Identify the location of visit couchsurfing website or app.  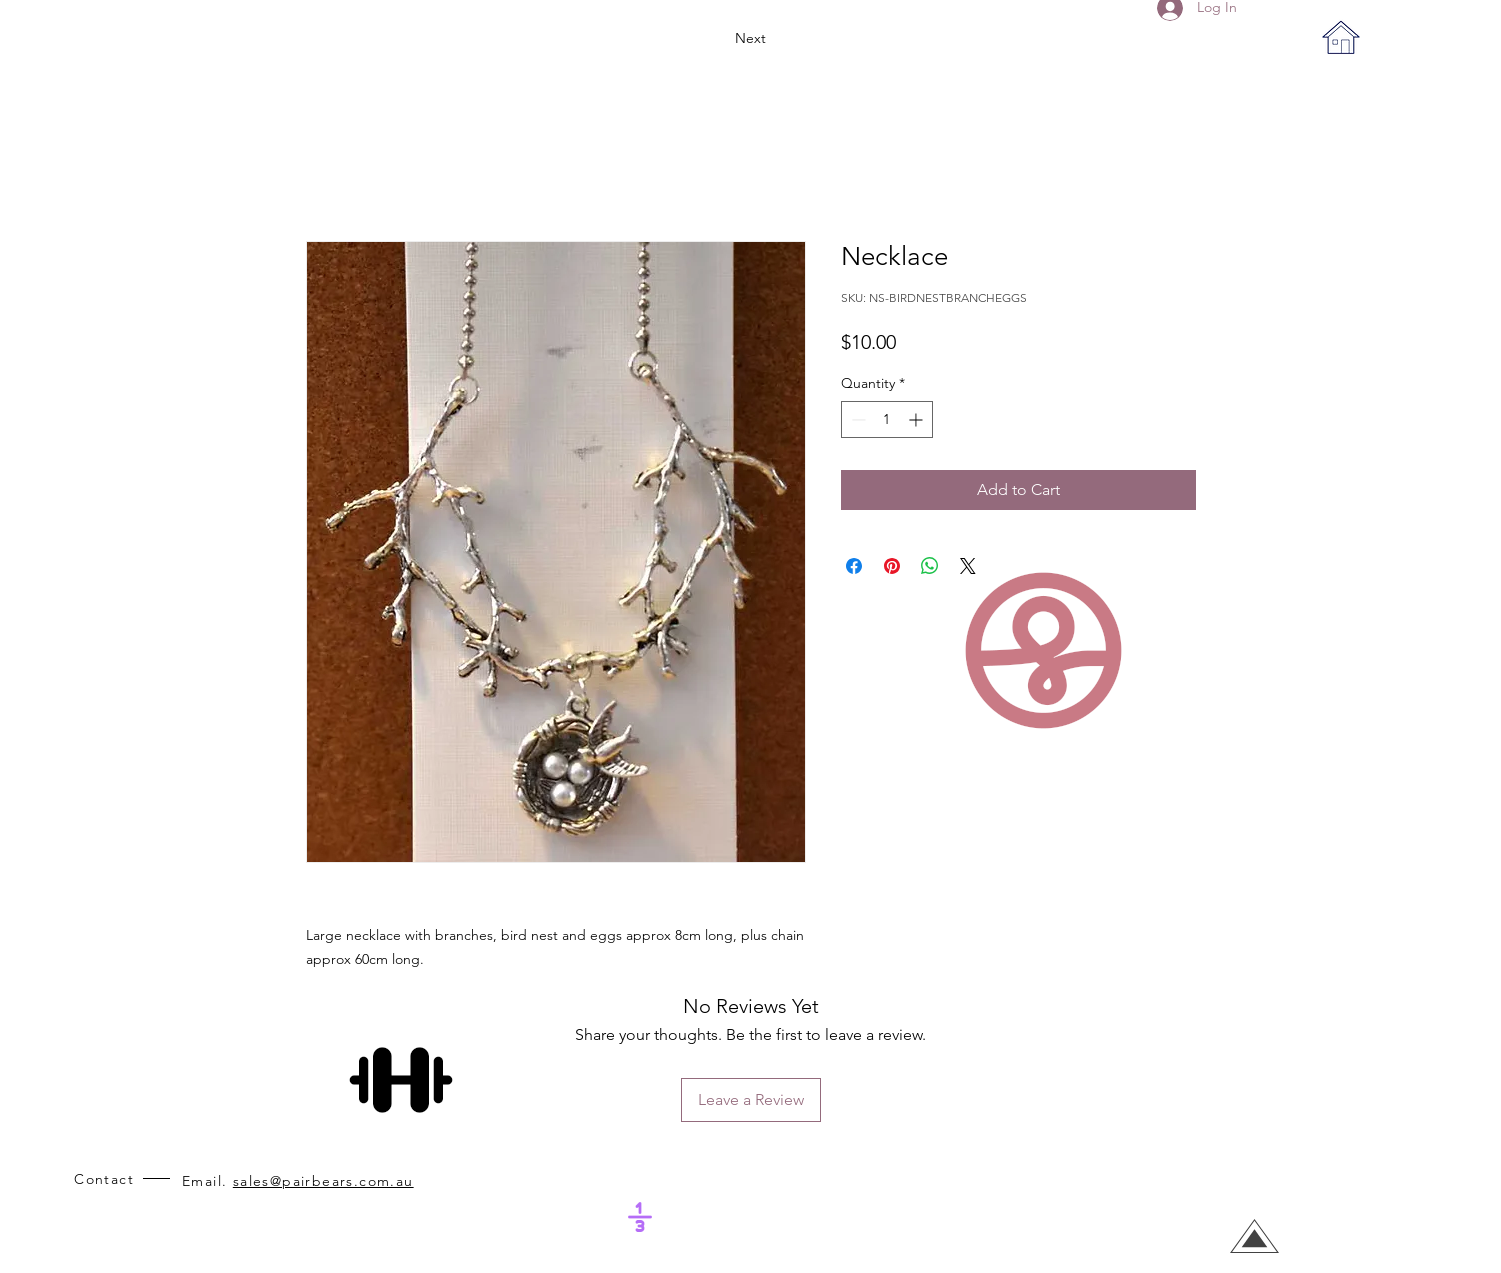
(1043, 650).